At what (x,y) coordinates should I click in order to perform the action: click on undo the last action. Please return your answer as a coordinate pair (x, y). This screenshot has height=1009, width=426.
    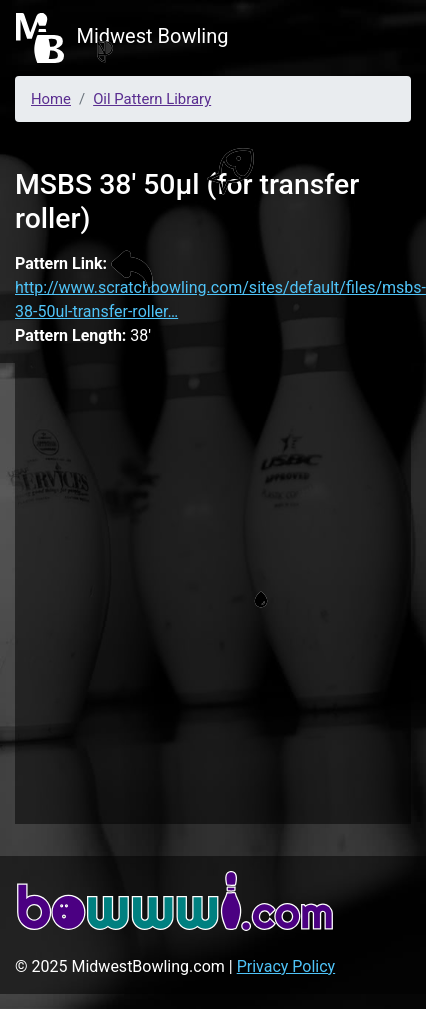
    Looking at the image, I should click on (132, 268).